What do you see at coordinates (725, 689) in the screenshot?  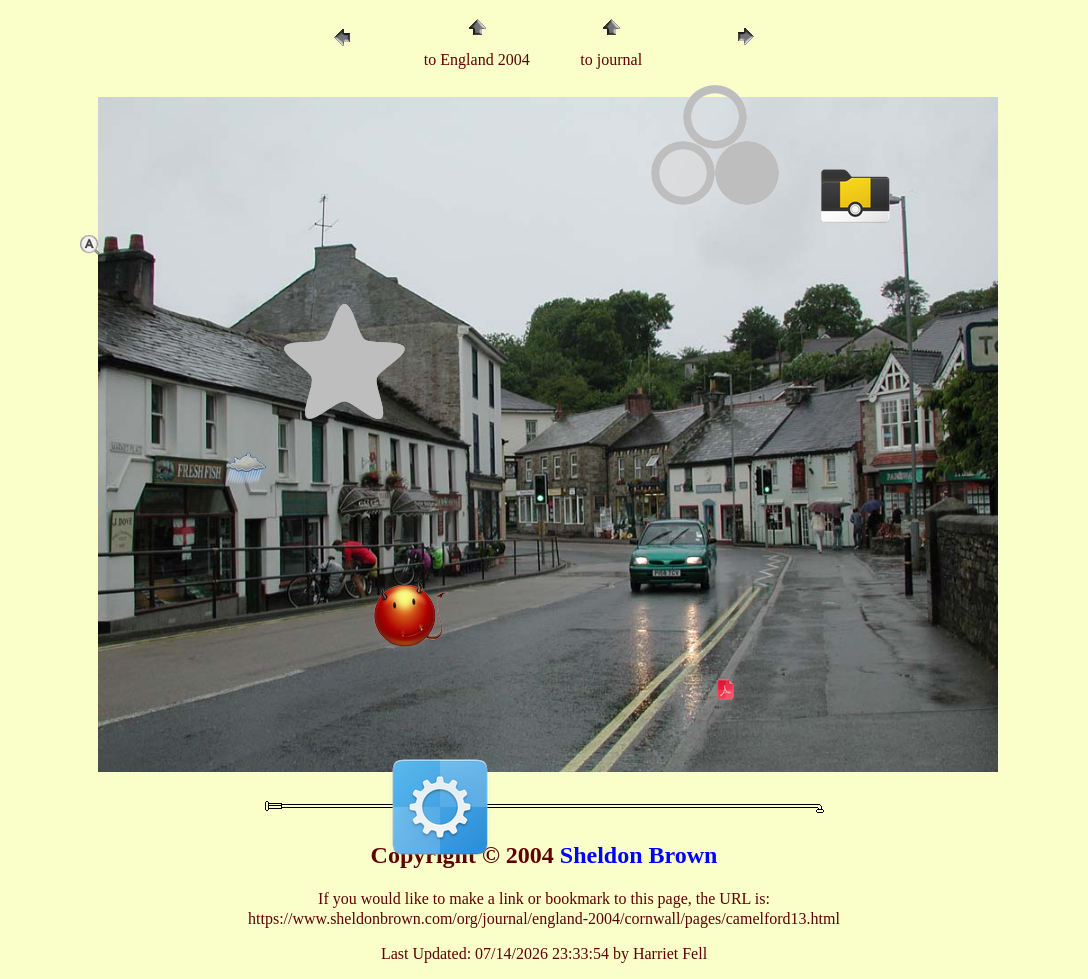 I see `open a pdf document` at bounding box center [725, 689].